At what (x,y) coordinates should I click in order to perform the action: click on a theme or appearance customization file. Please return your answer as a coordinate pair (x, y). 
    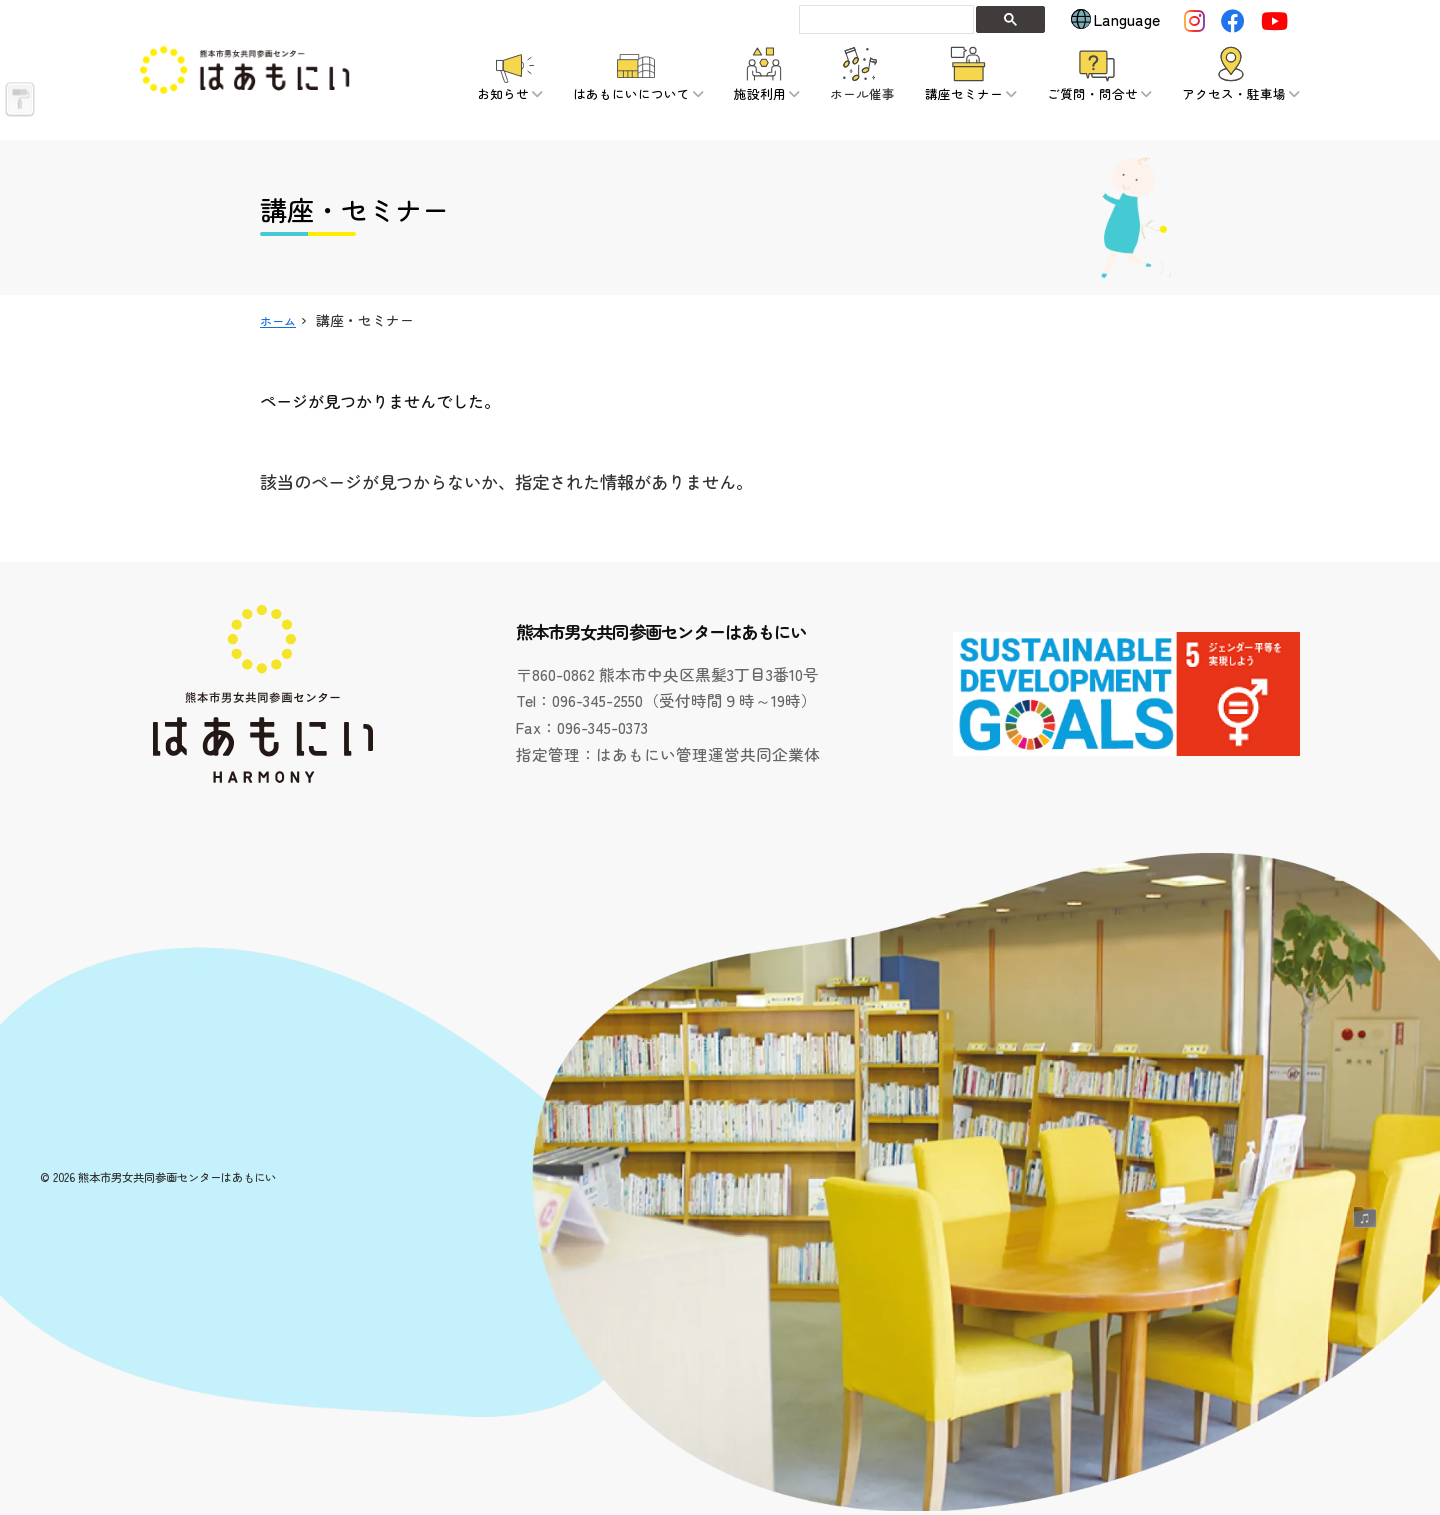
    Looking at the image, I should click on (20, 99).